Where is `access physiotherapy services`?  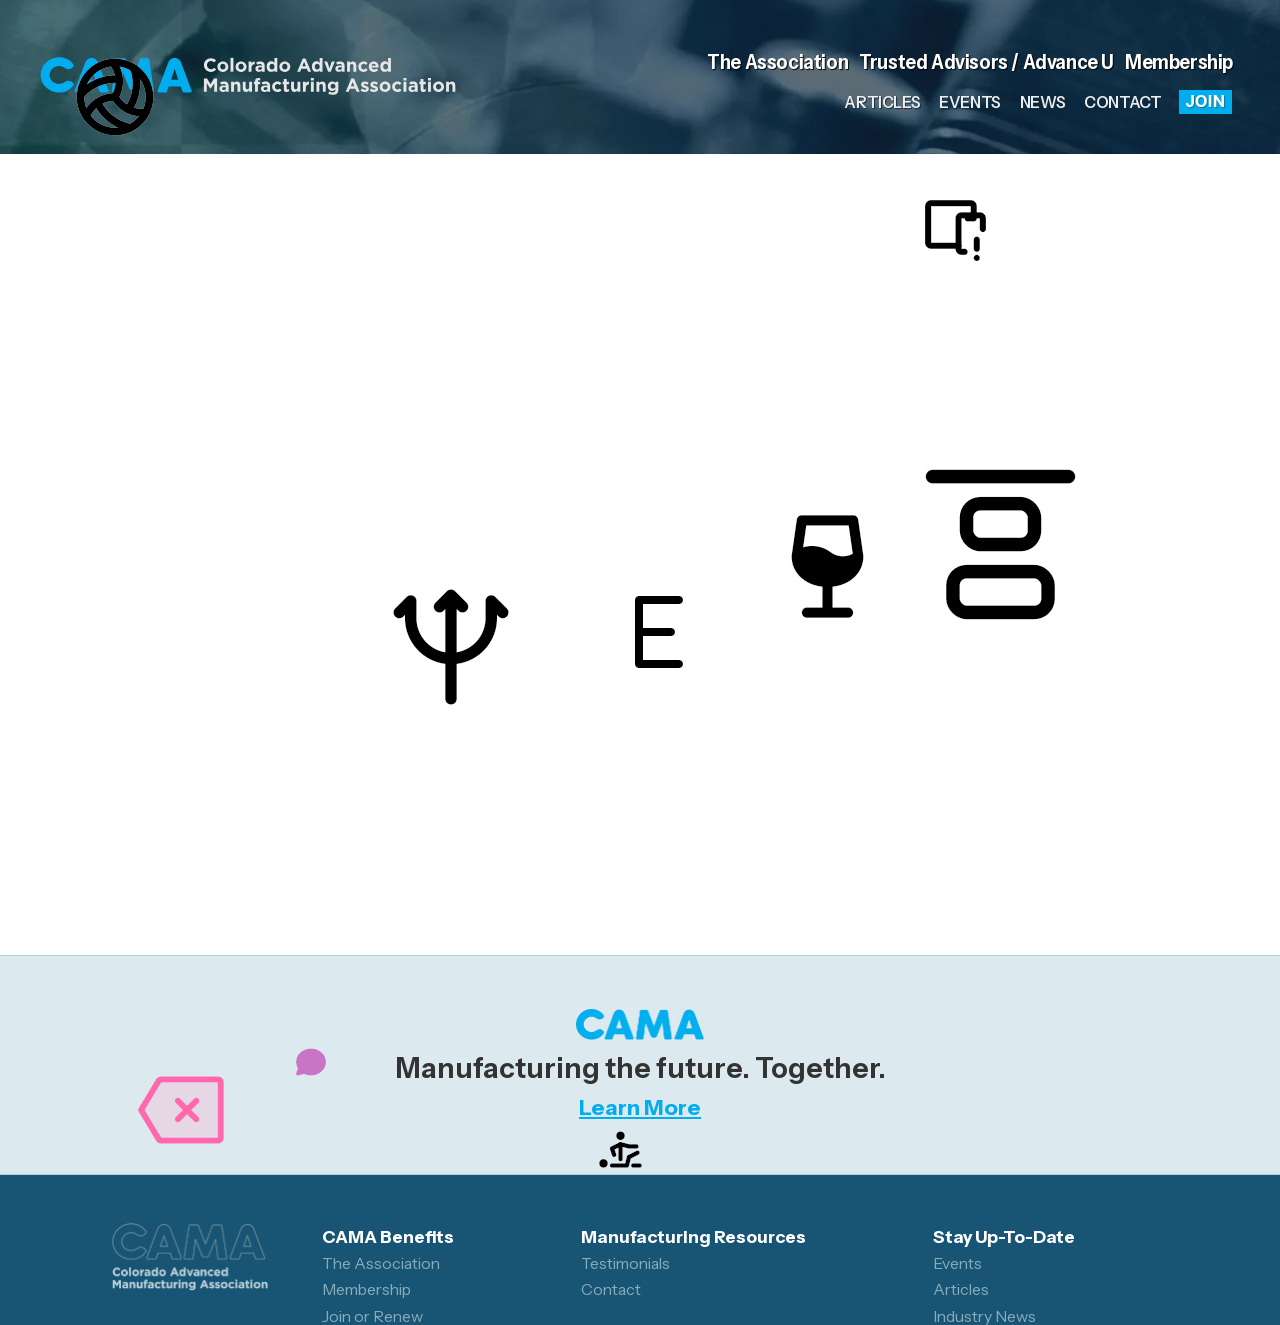 access physiotherapy services is located at coordinates (620, 1148).